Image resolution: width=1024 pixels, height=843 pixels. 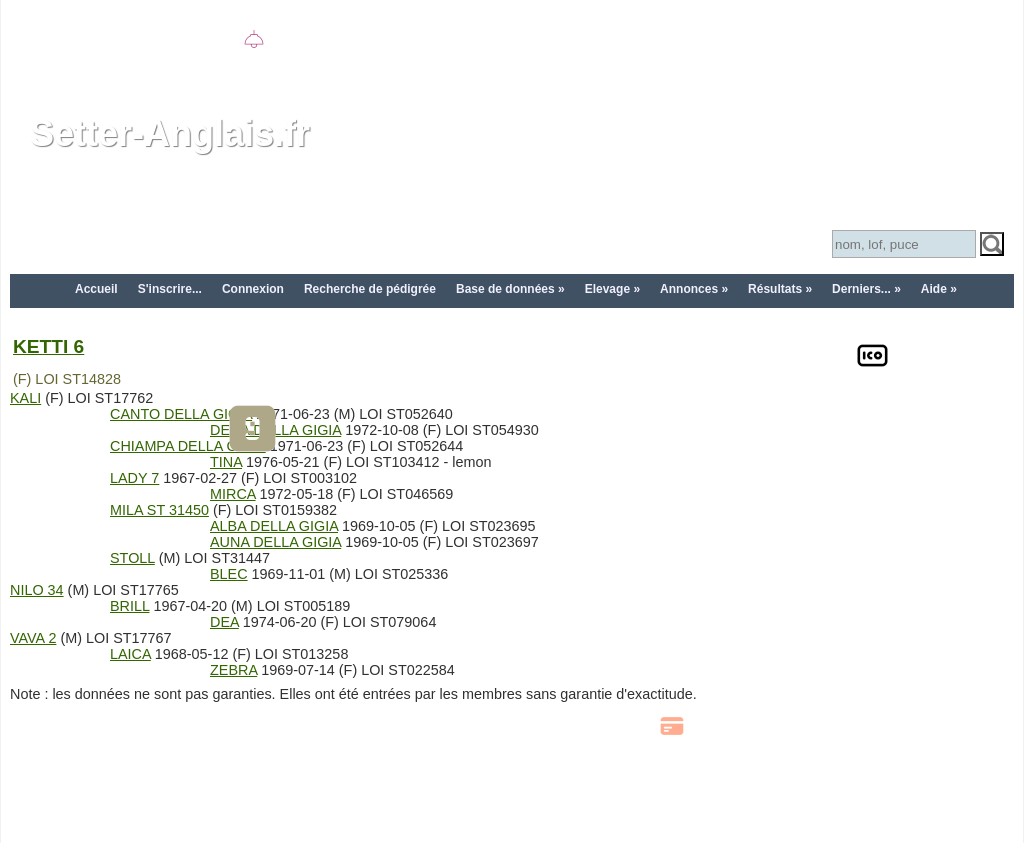 I want to click on set or manage website favicon, so click(x=872, y=355).